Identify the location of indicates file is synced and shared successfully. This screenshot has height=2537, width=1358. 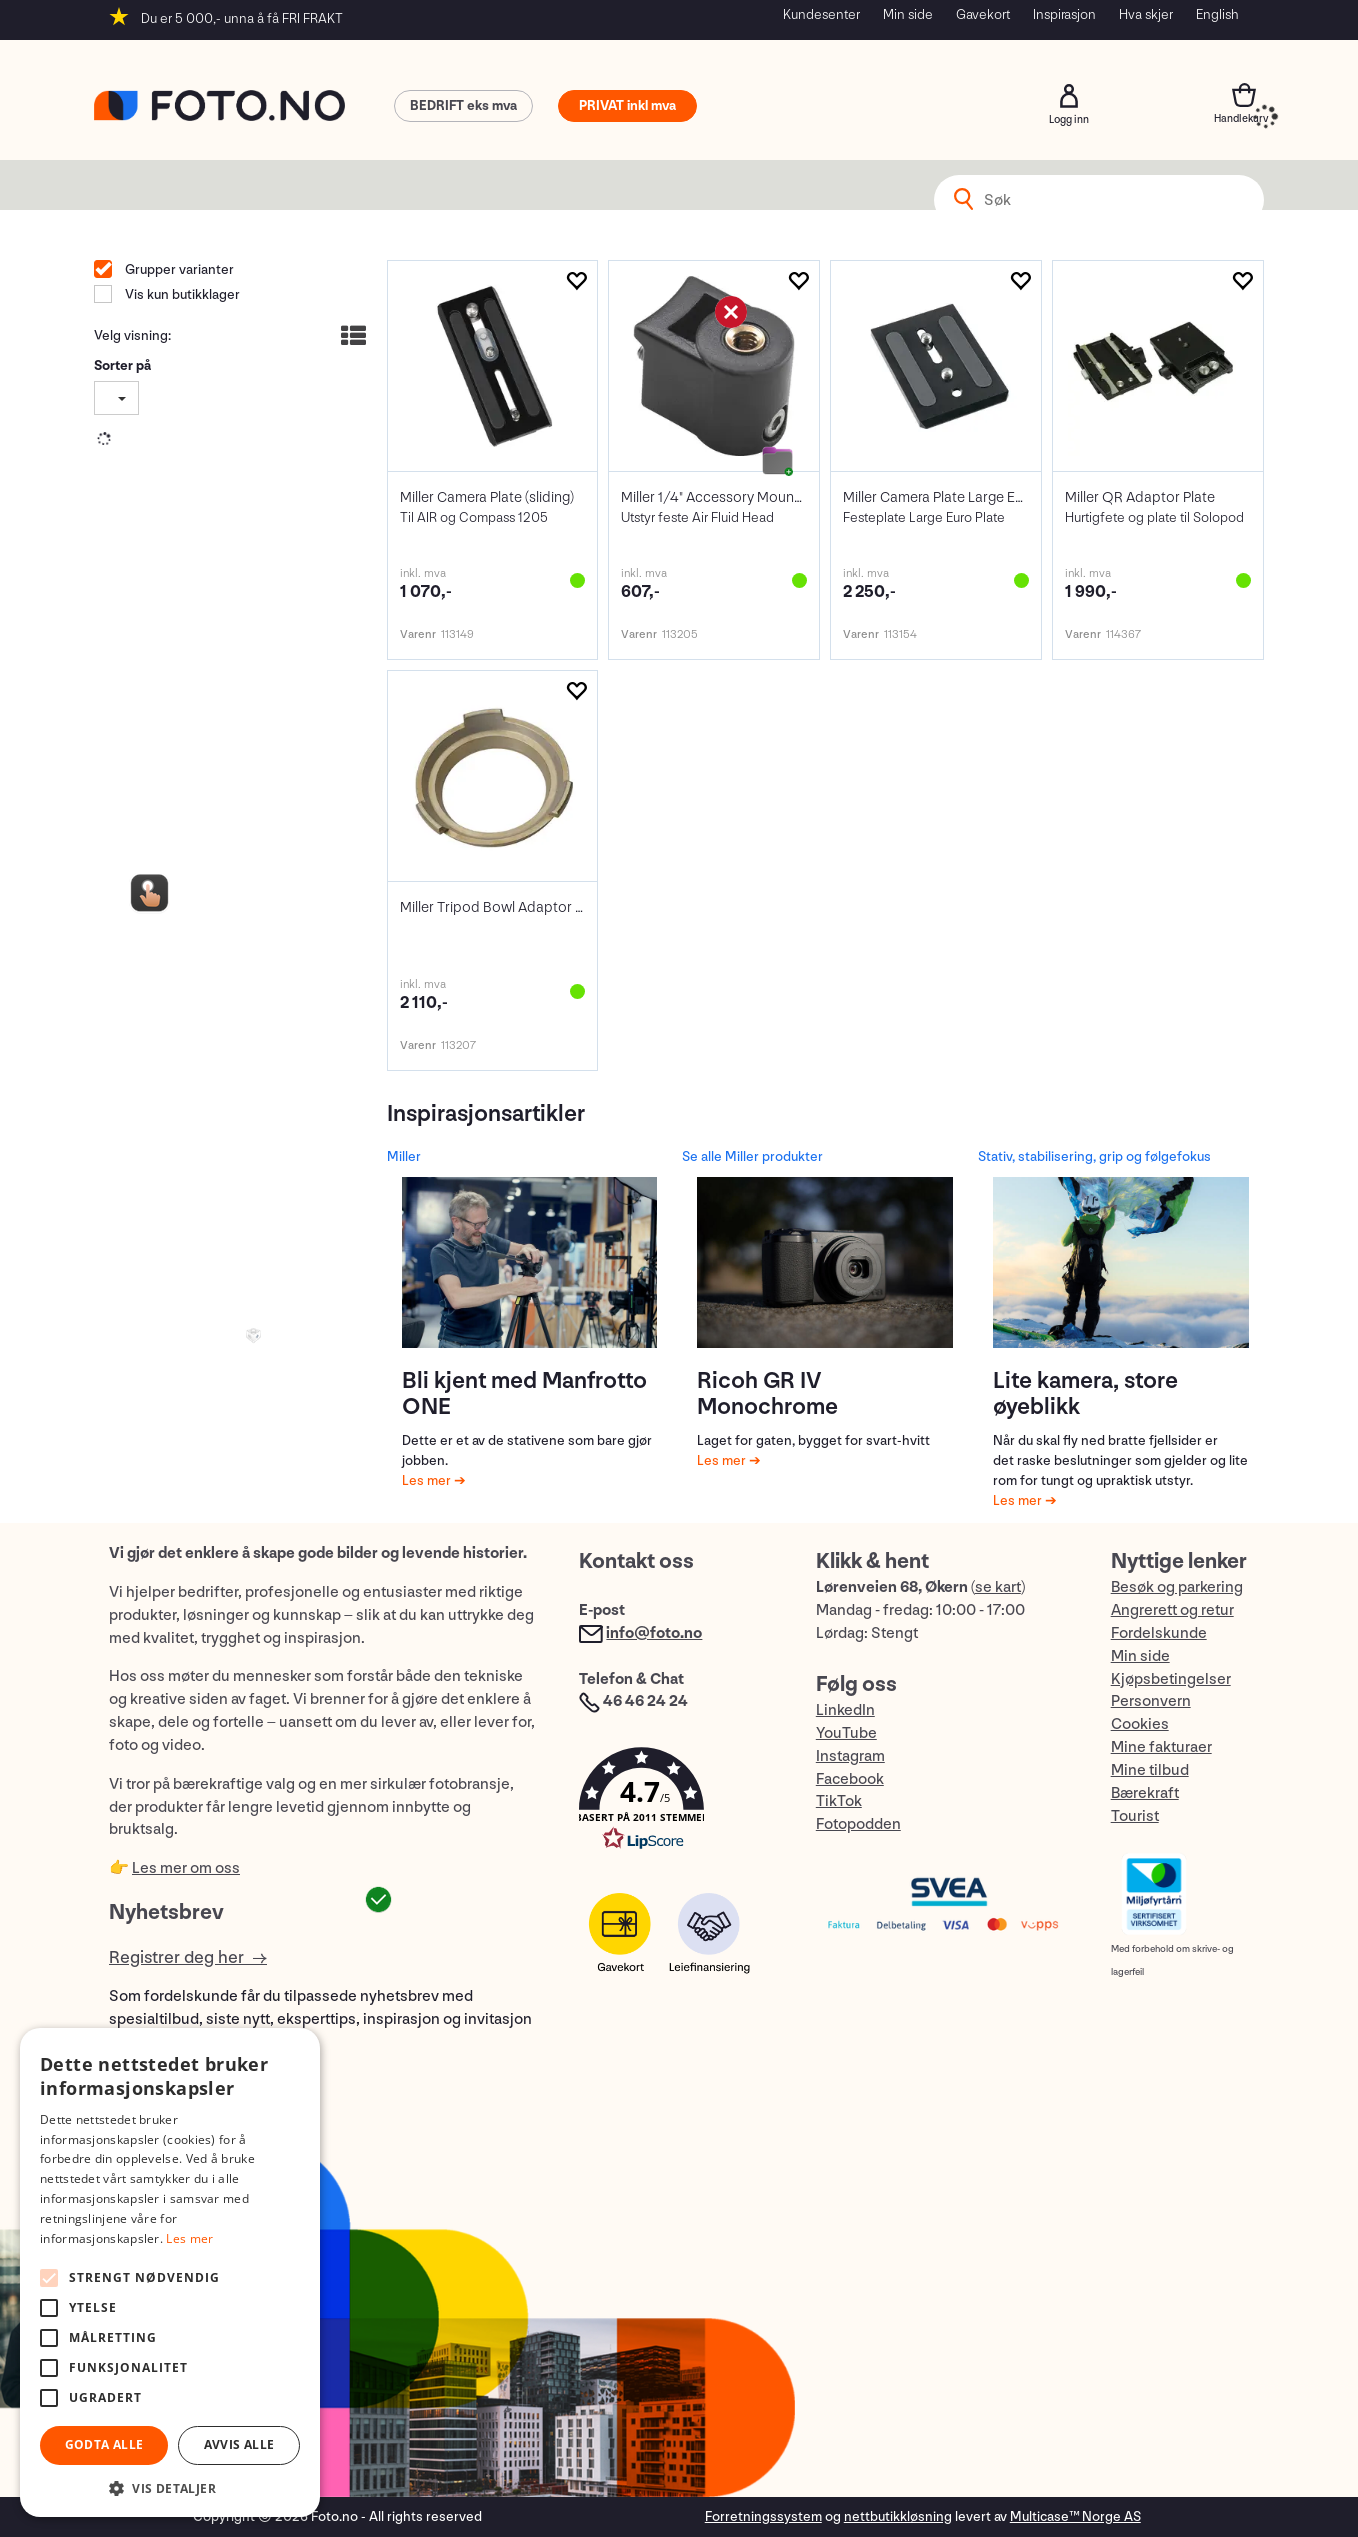
(378, 1899).